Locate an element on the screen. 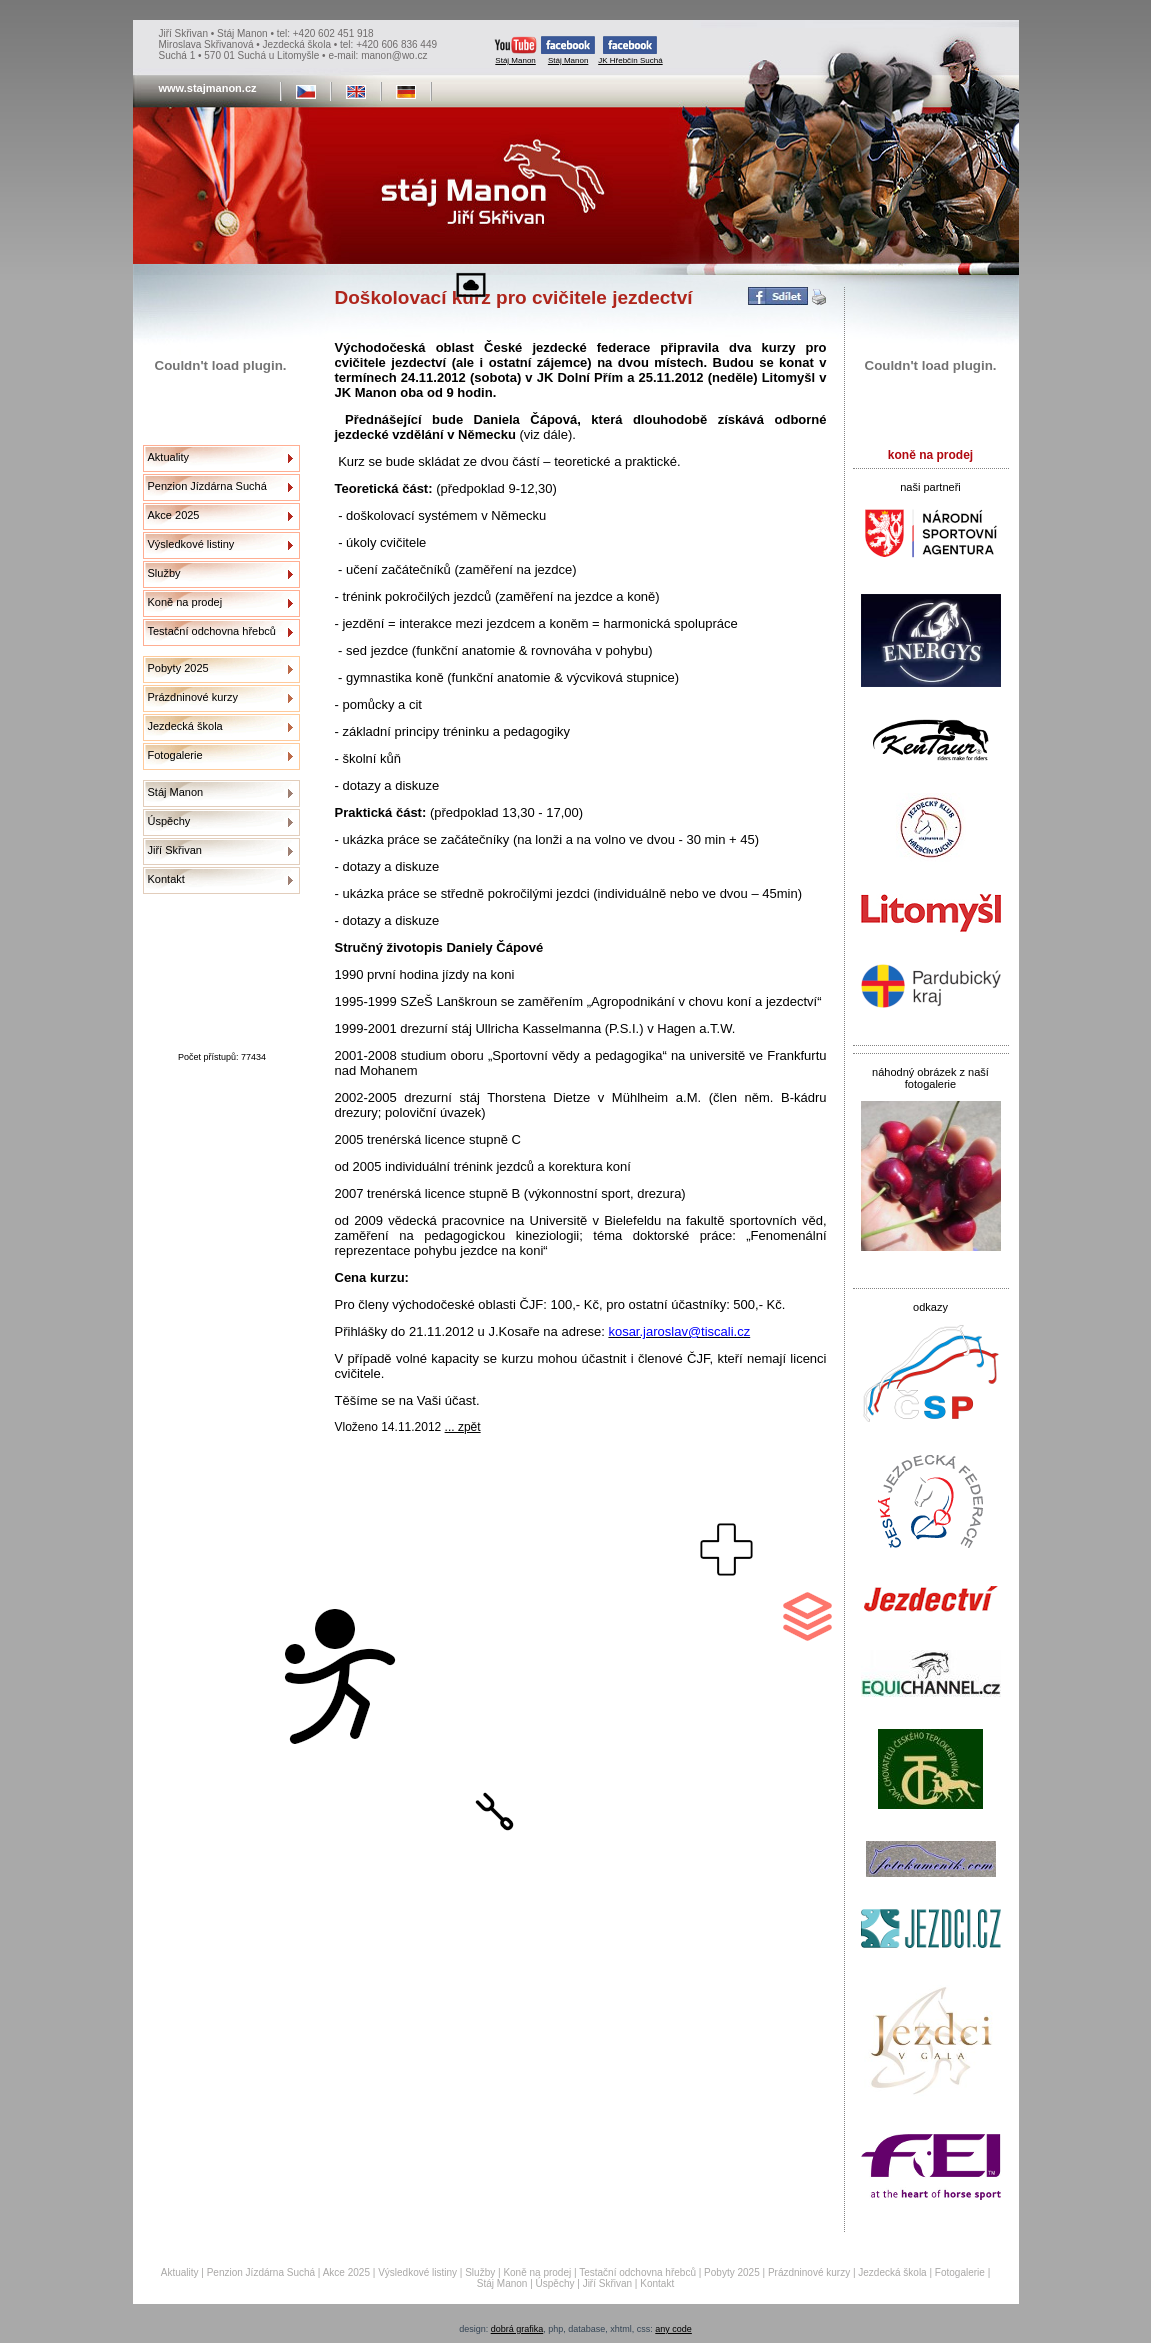 The width and height of the screenshot is (1151, 2343). access sports or athletic activities is located at coordinates (335, 1674).